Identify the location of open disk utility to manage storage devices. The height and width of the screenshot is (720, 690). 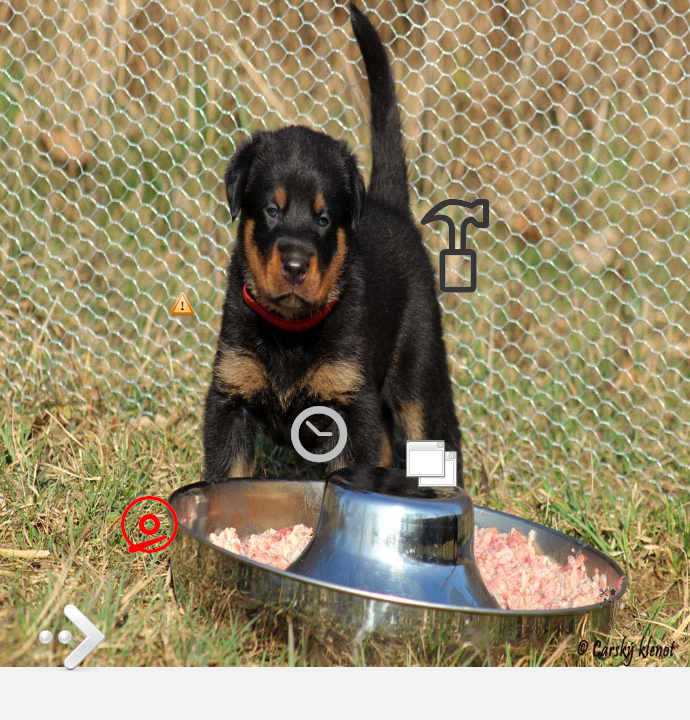
(149, 524).